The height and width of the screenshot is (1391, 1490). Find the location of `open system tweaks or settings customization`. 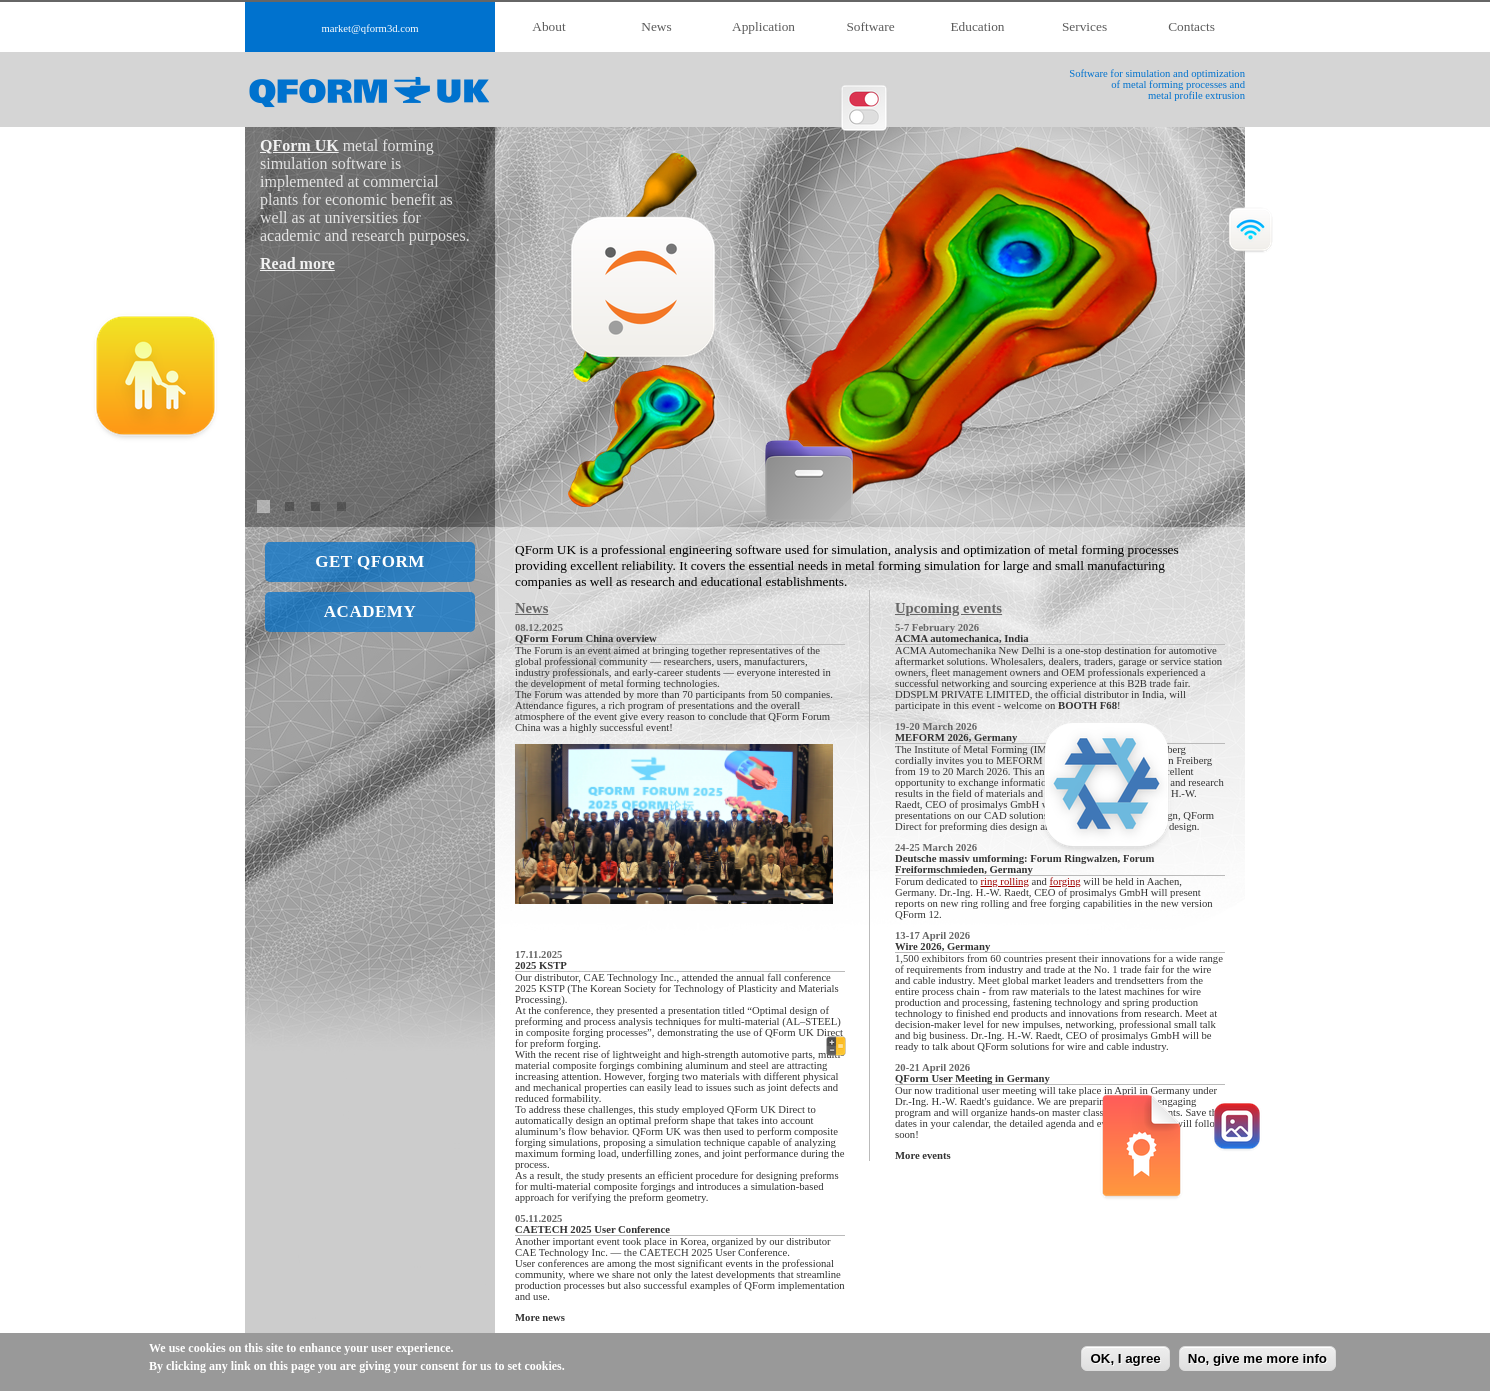

open system tweaks or settings customization is located at coordinates (864, 108).